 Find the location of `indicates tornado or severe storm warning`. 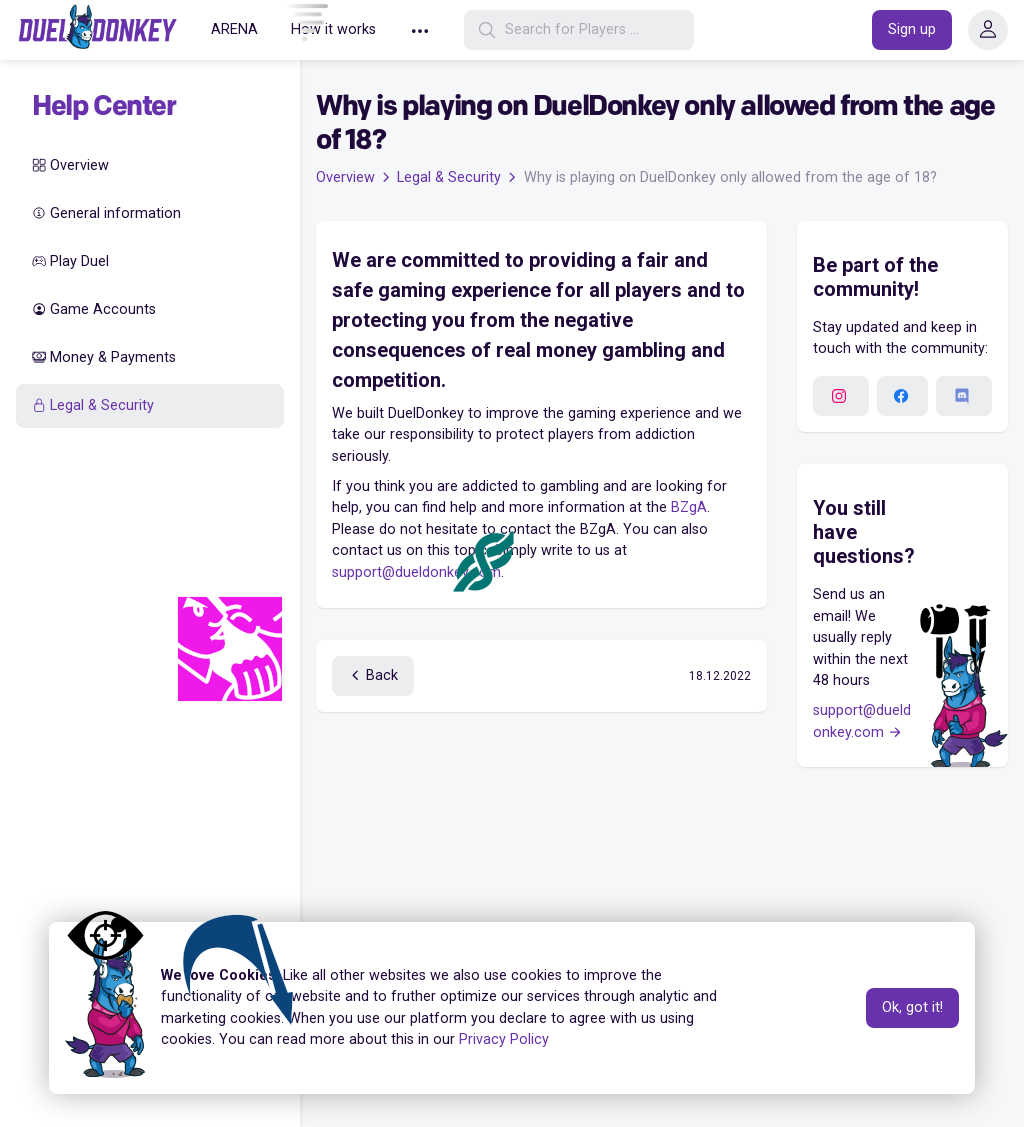

indicates tornado or severe storm warning is located at coordinates (307, 22).